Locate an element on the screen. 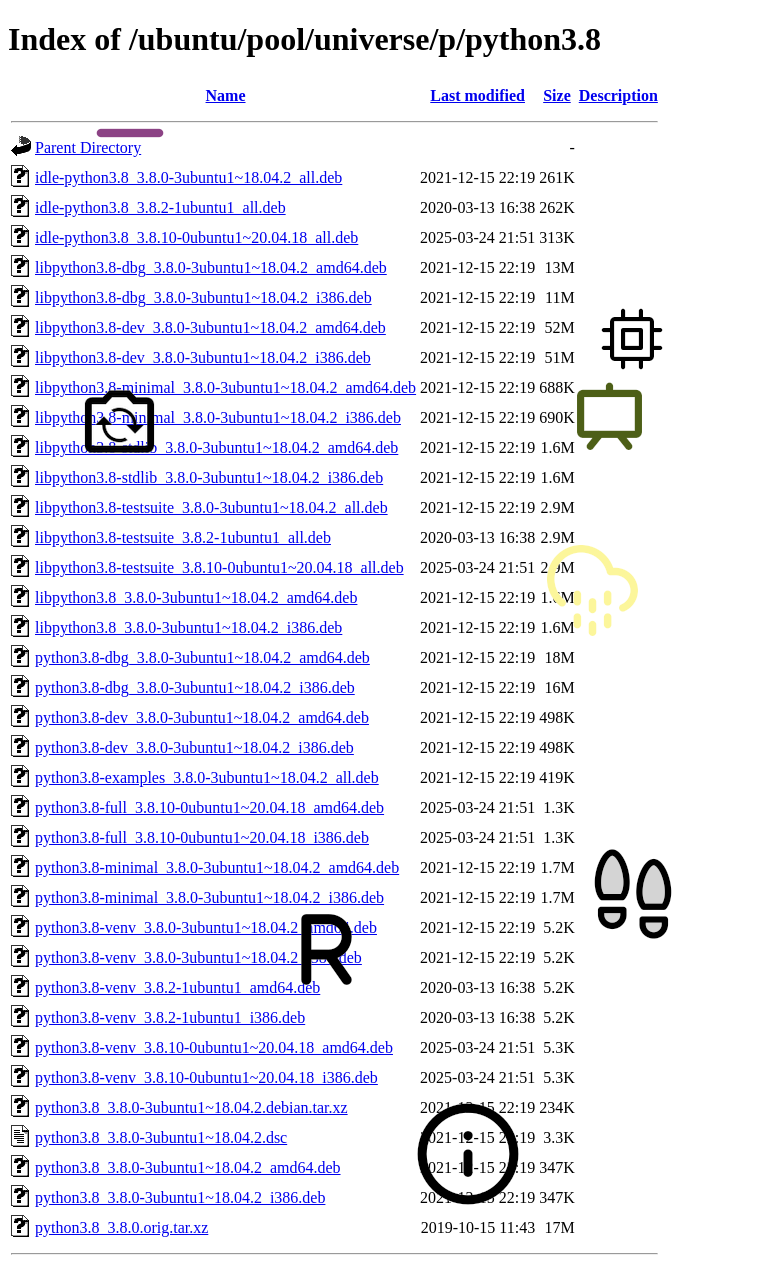 This screenshot has width=768, height=1274. start or view a presentation is located at coordinates (609, 417).